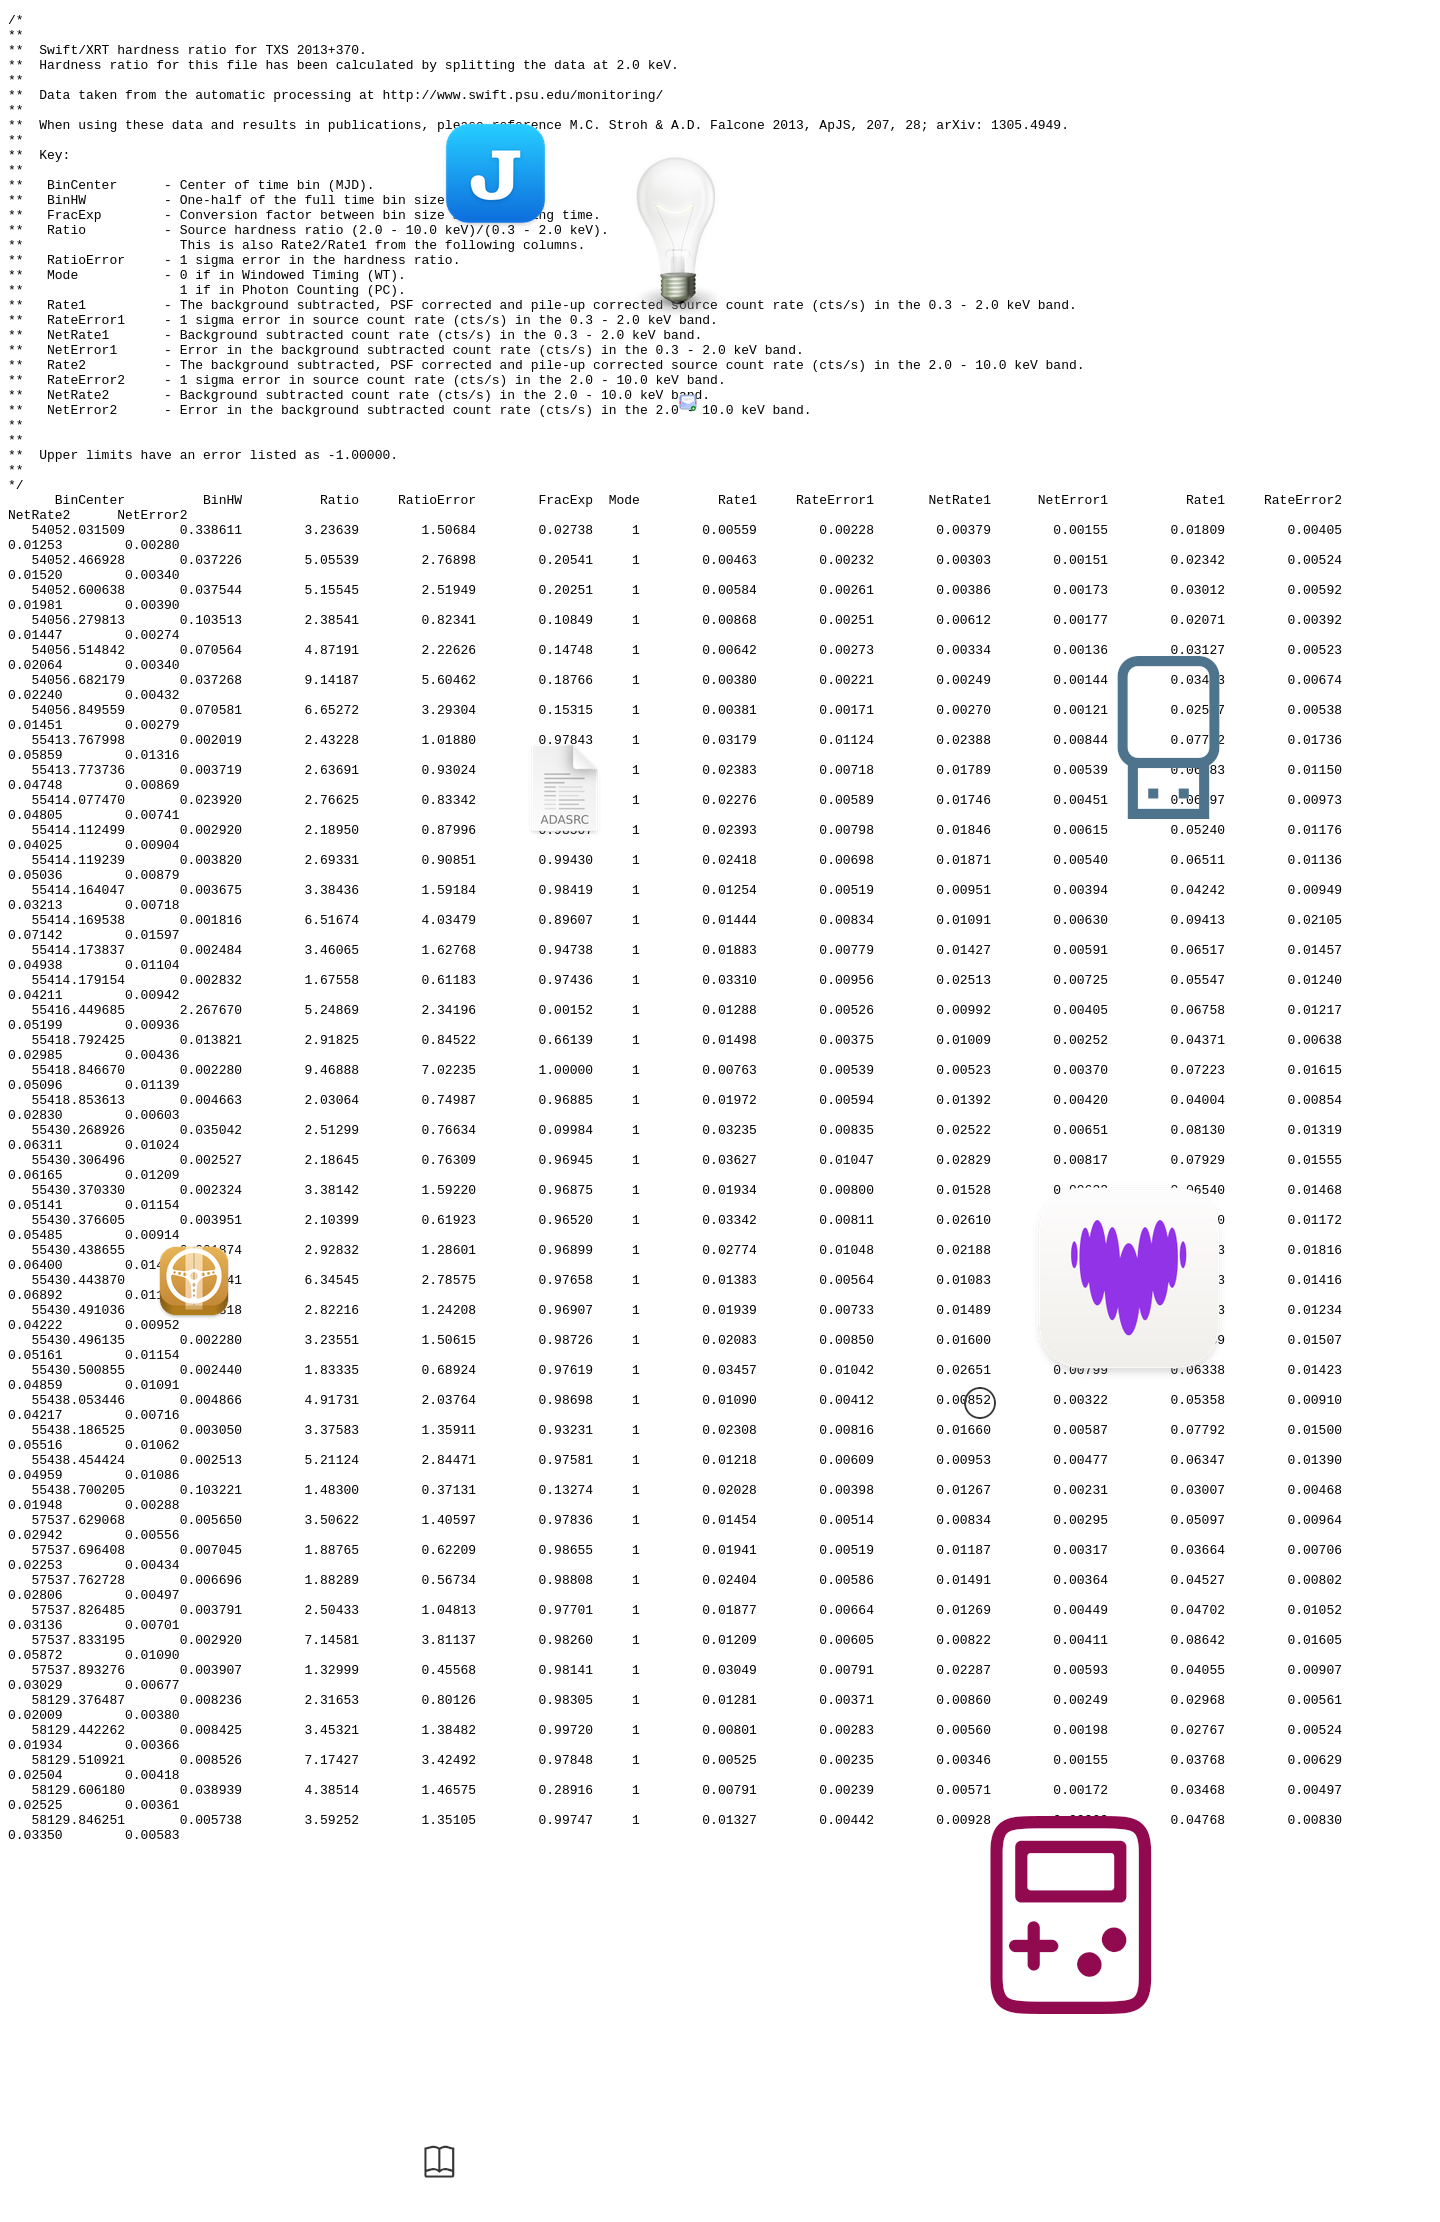 The height and width of the screenshot is (2222, 1440). I want to click on open the games app, so click(1077, 1915).